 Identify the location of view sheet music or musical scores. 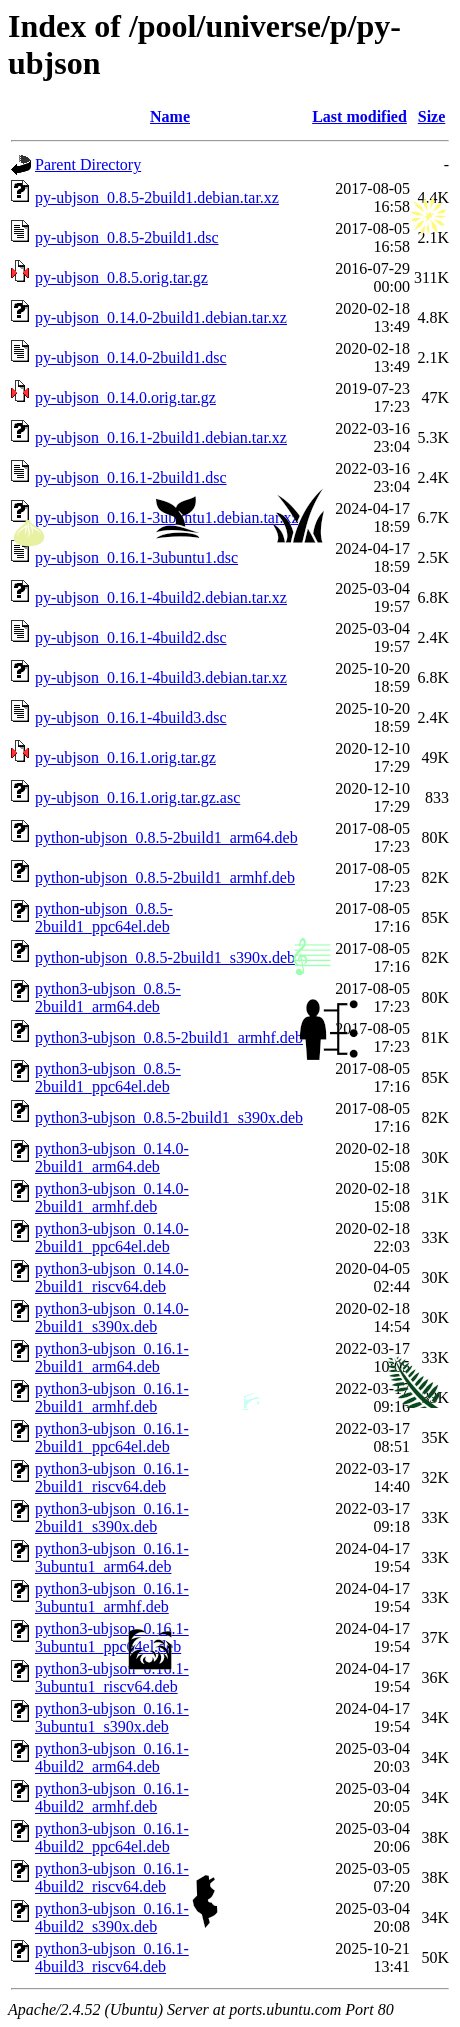
(312, 956).